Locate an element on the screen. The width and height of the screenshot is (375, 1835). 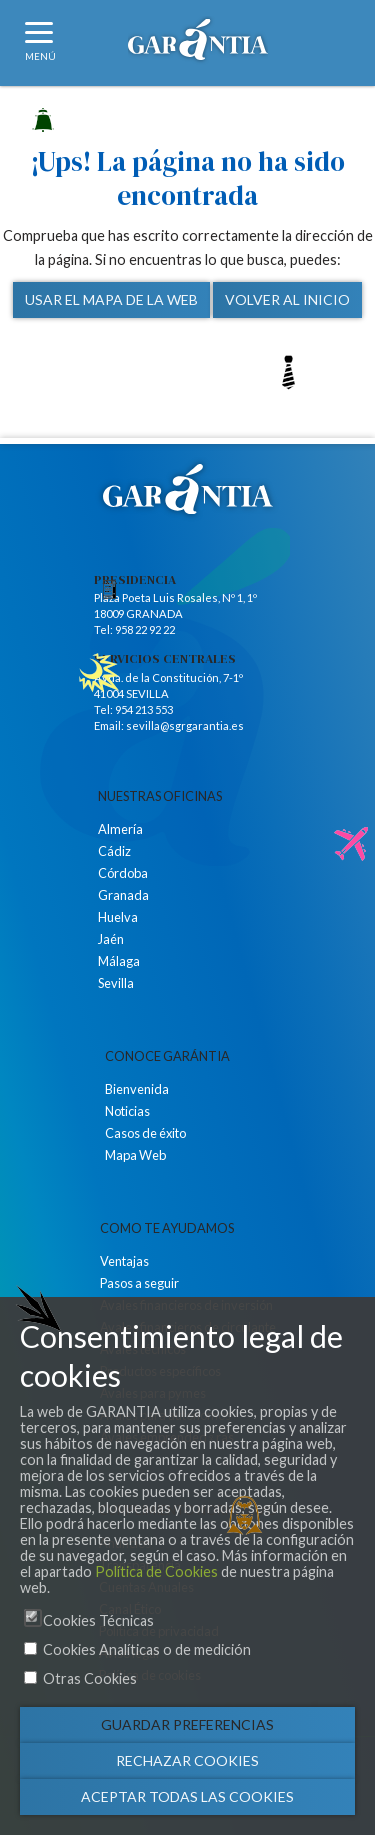
navigate to sailing or boat-related content is located at coordinates (43, 120).